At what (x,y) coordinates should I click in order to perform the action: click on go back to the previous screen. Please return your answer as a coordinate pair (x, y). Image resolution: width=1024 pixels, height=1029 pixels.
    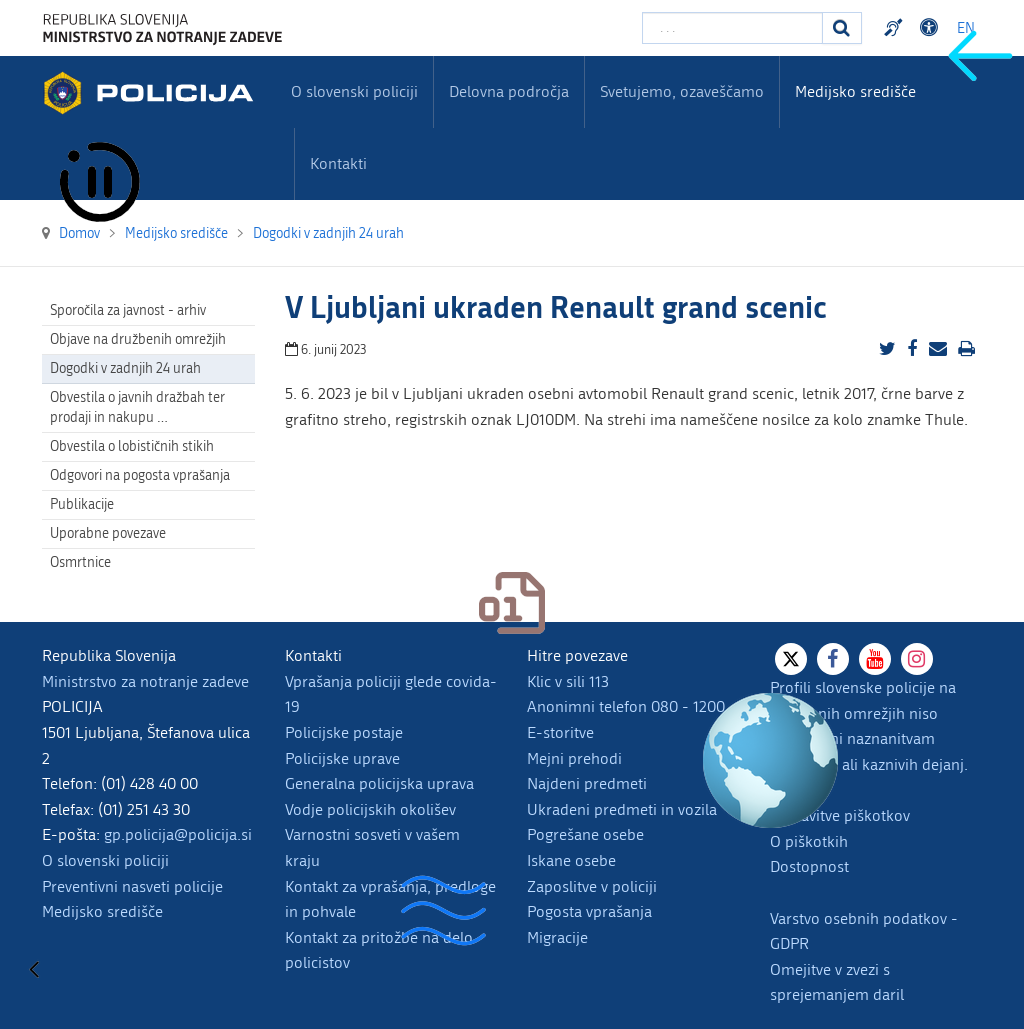
    Looking at the image, I should click on (34, 969).